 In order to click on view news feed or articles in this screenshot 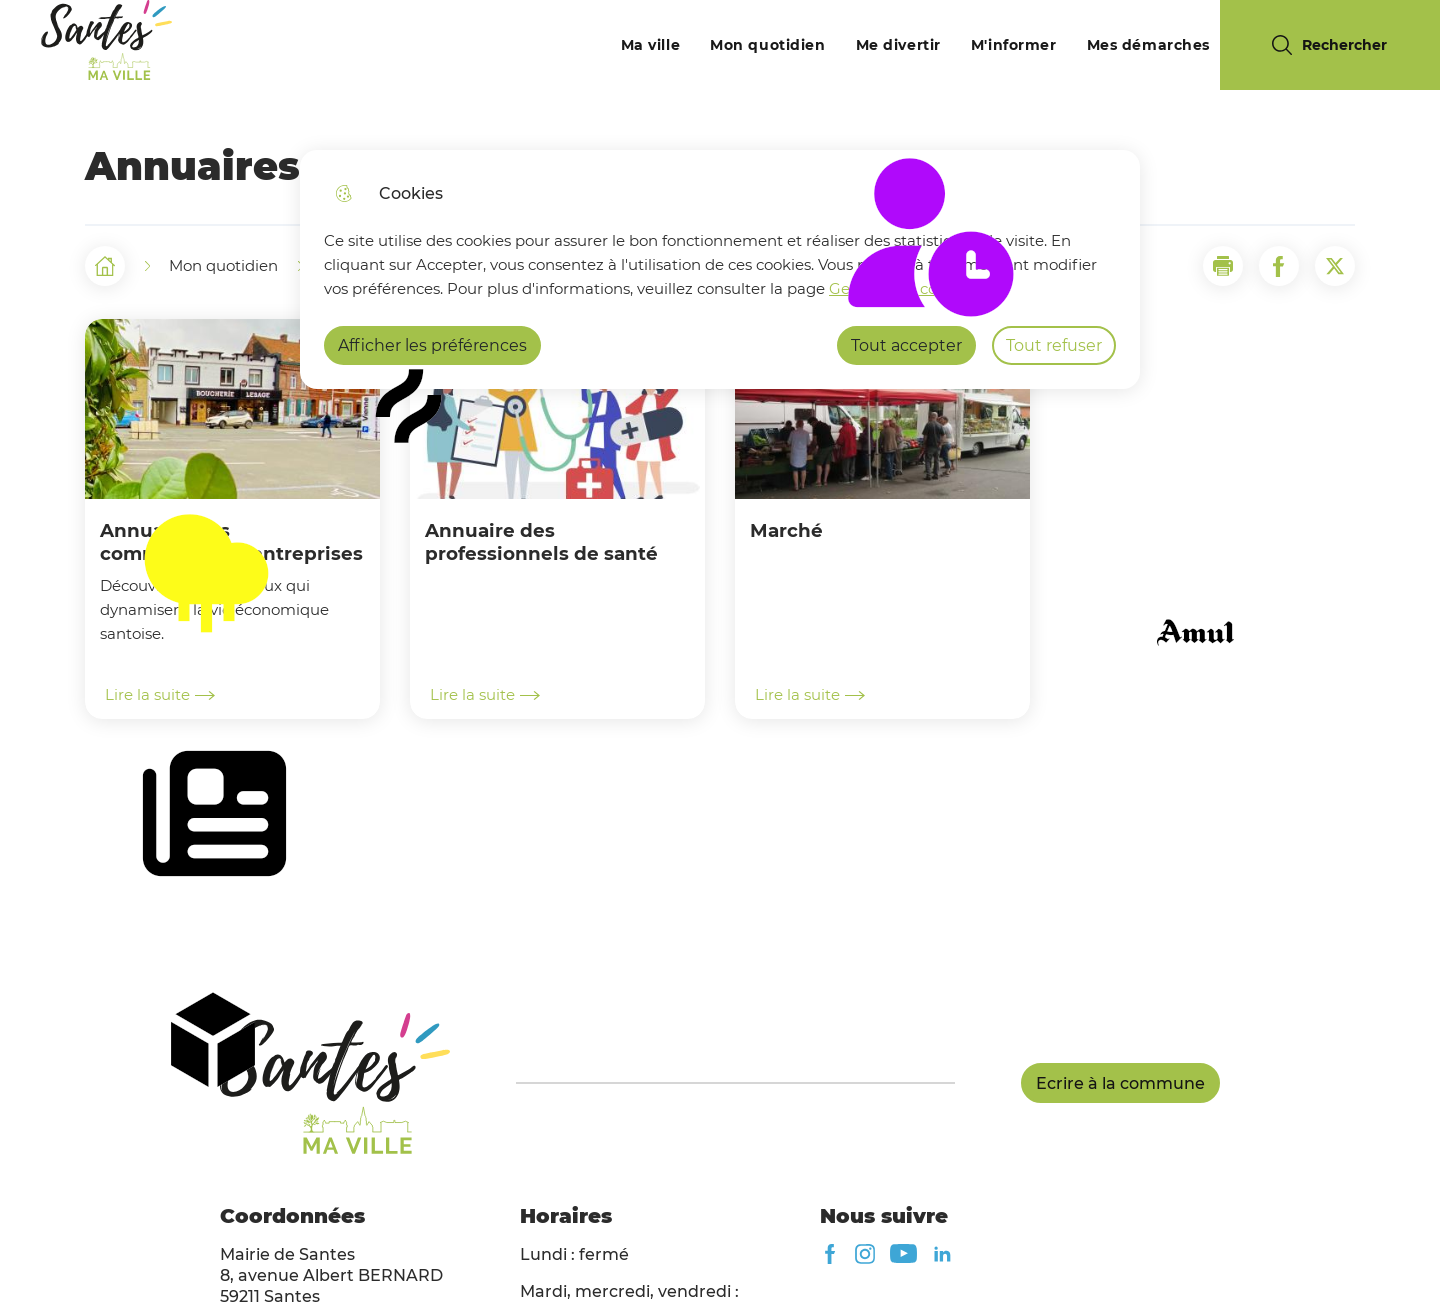, I will do `click(214, 813)`.